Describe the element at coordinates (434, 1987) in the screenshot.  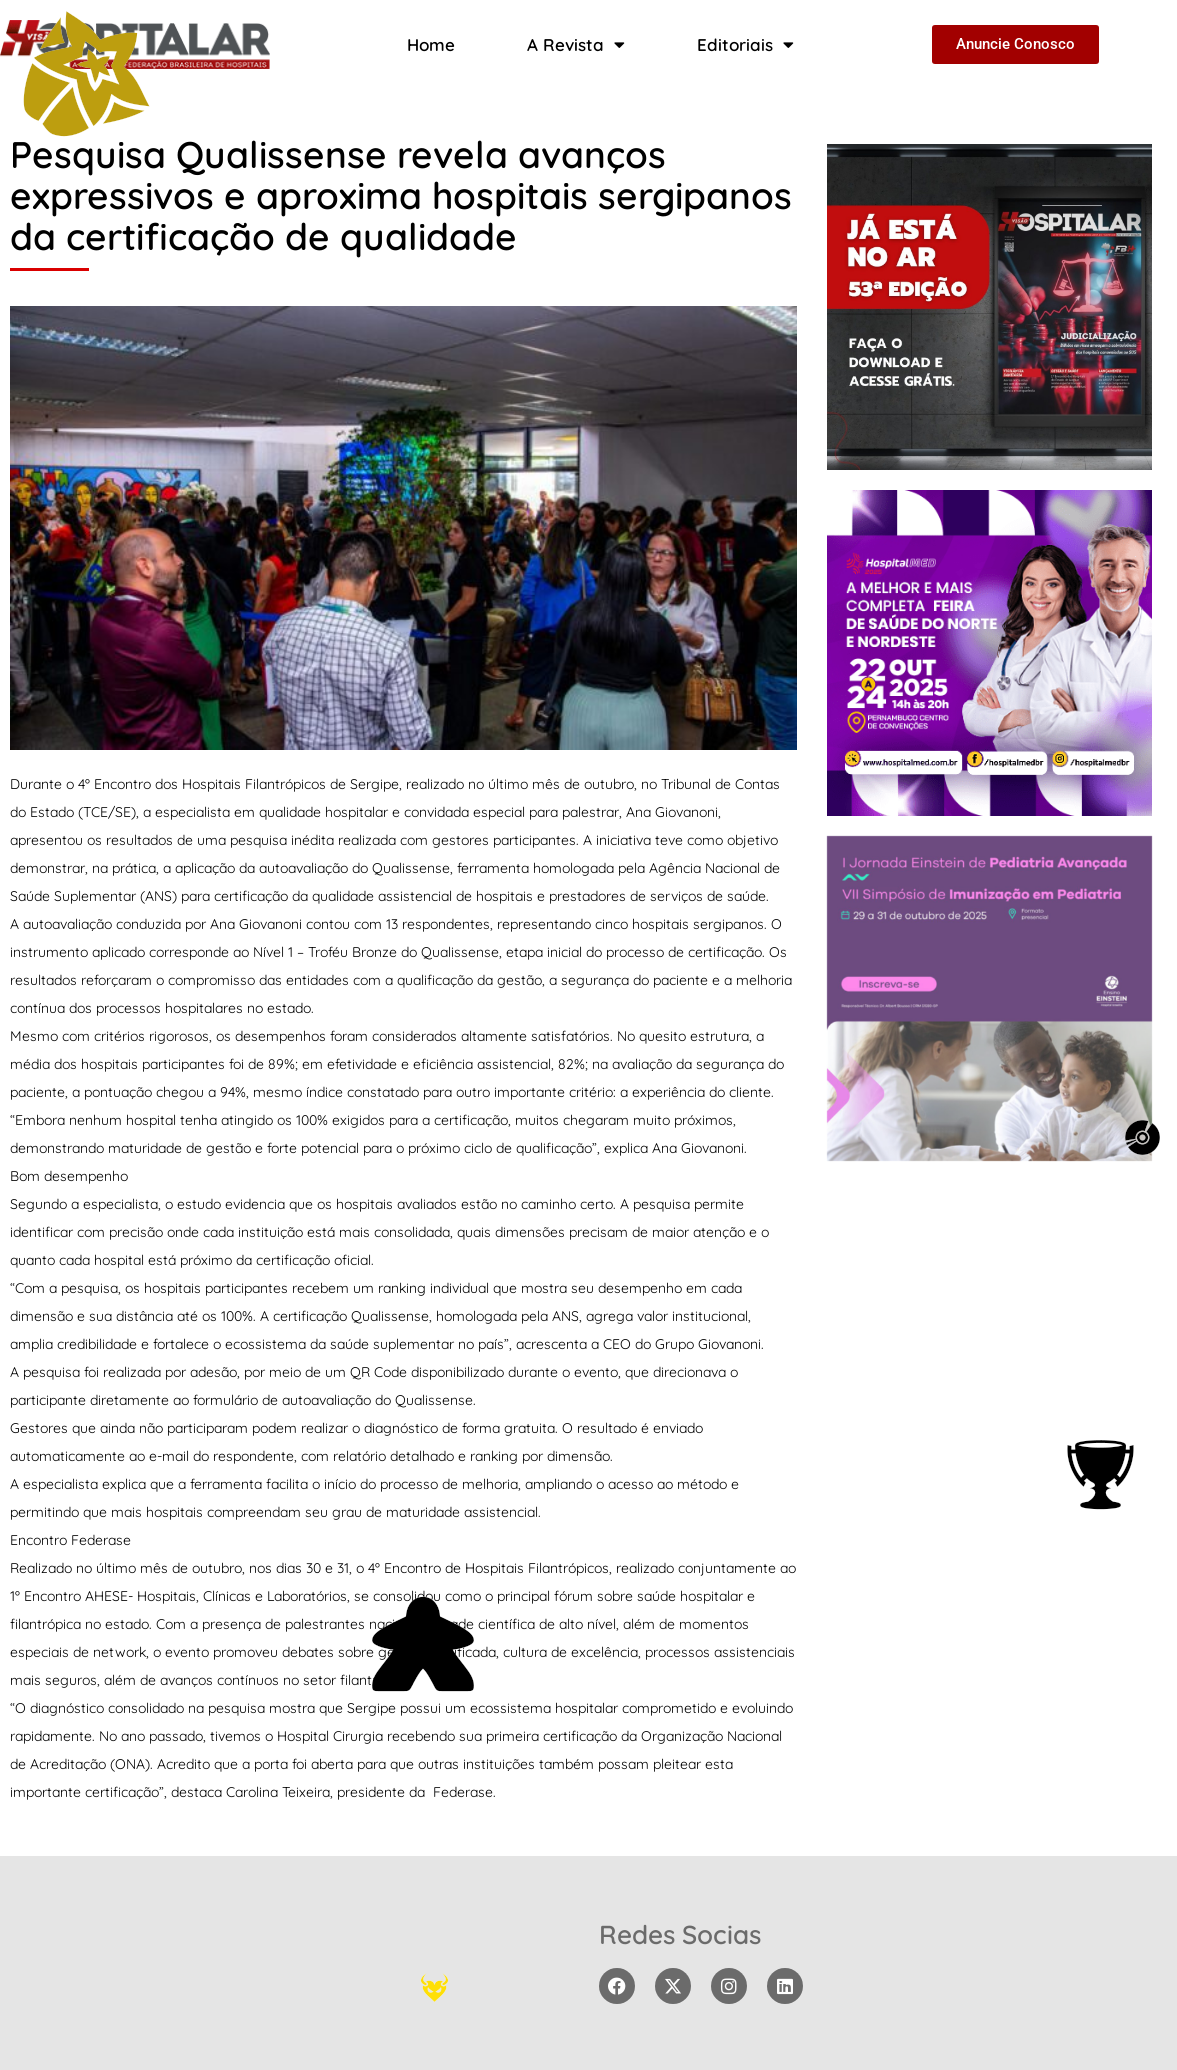
I see `indicates a villain or antagonist character with romantic themes` at that location.